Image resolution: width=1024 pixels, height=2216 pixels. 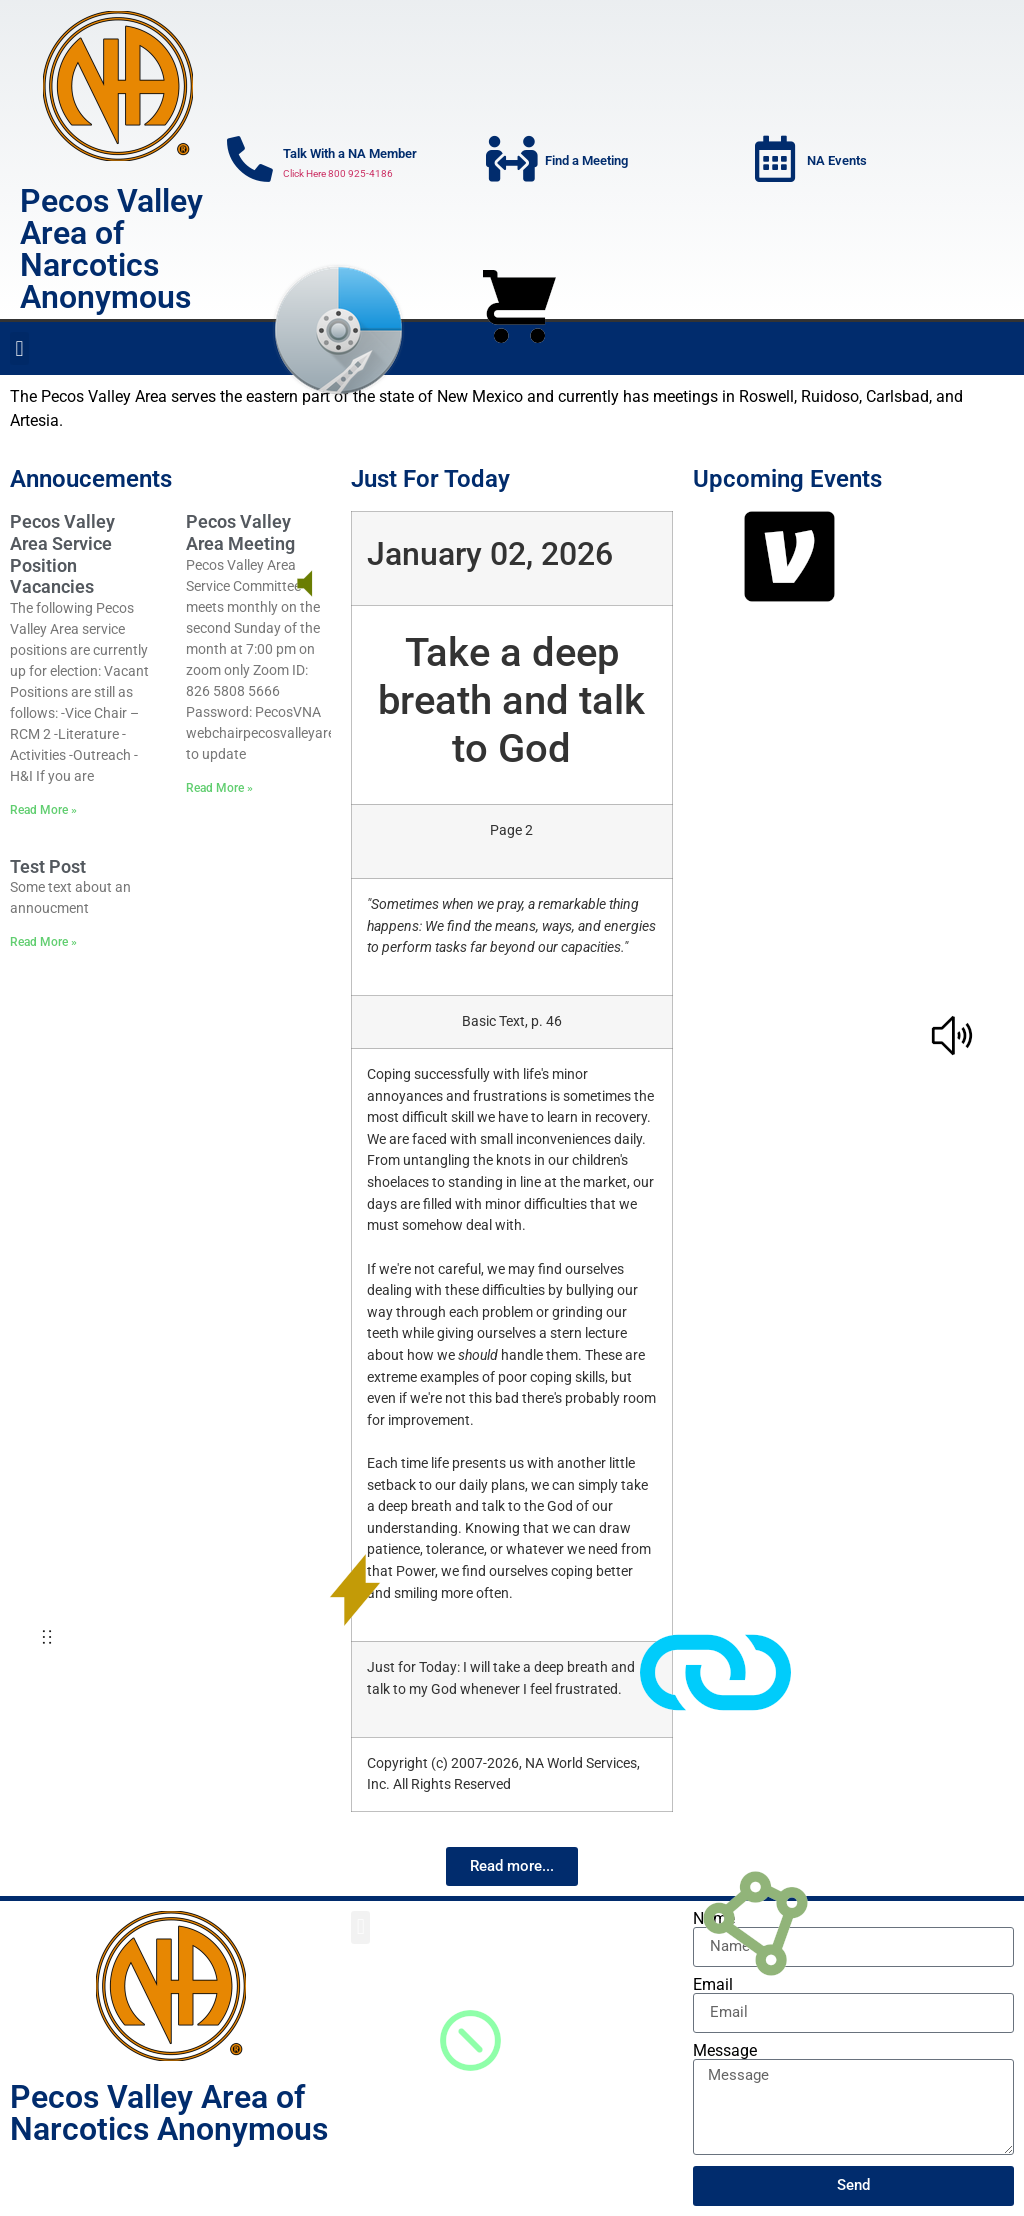 I want to click on access disk partition settings, so click(x=338, y=330).